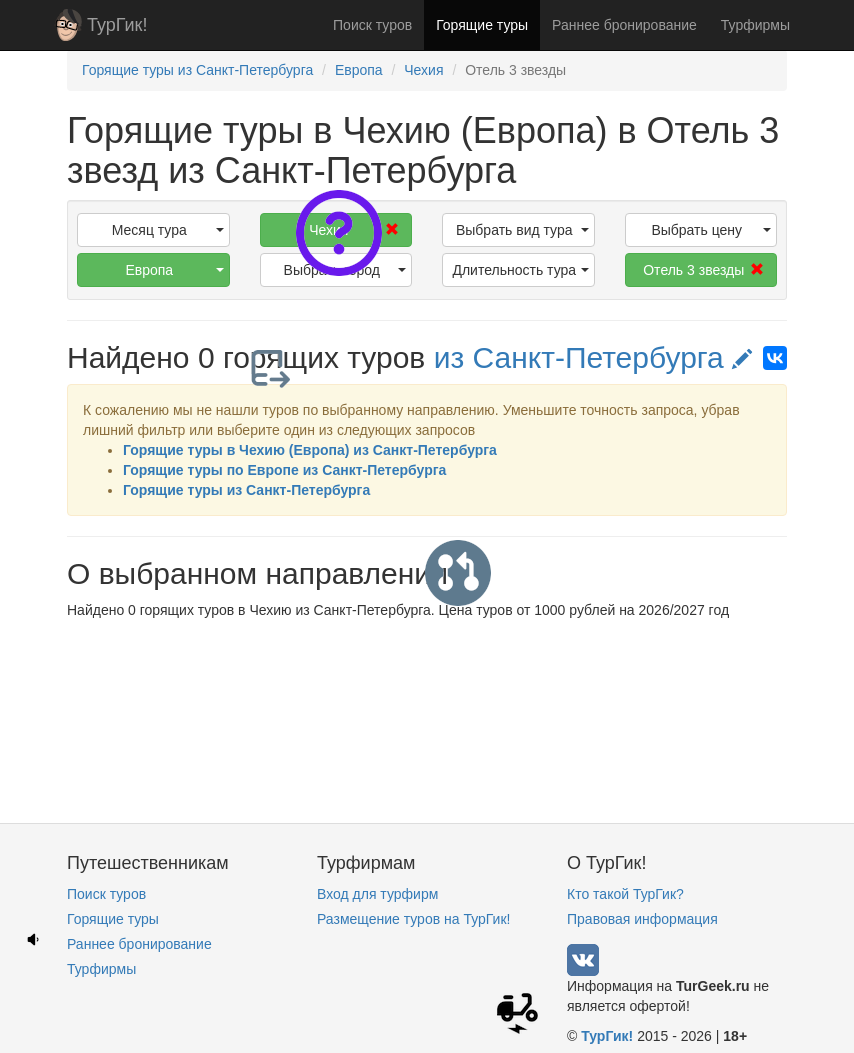  I want to click on access help or support, so click(339, 233).